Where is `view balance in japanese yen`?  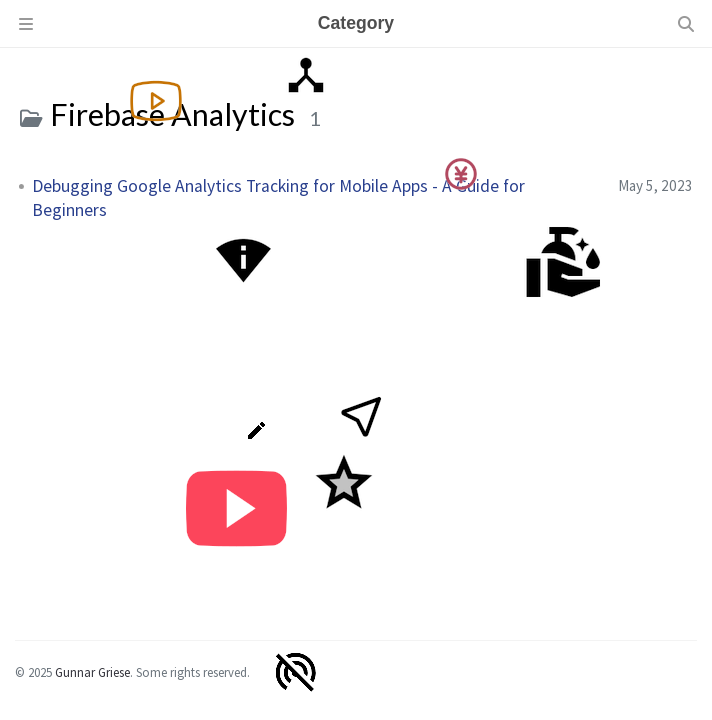
view balance in japanese yen is located at coordinates (461, 174).